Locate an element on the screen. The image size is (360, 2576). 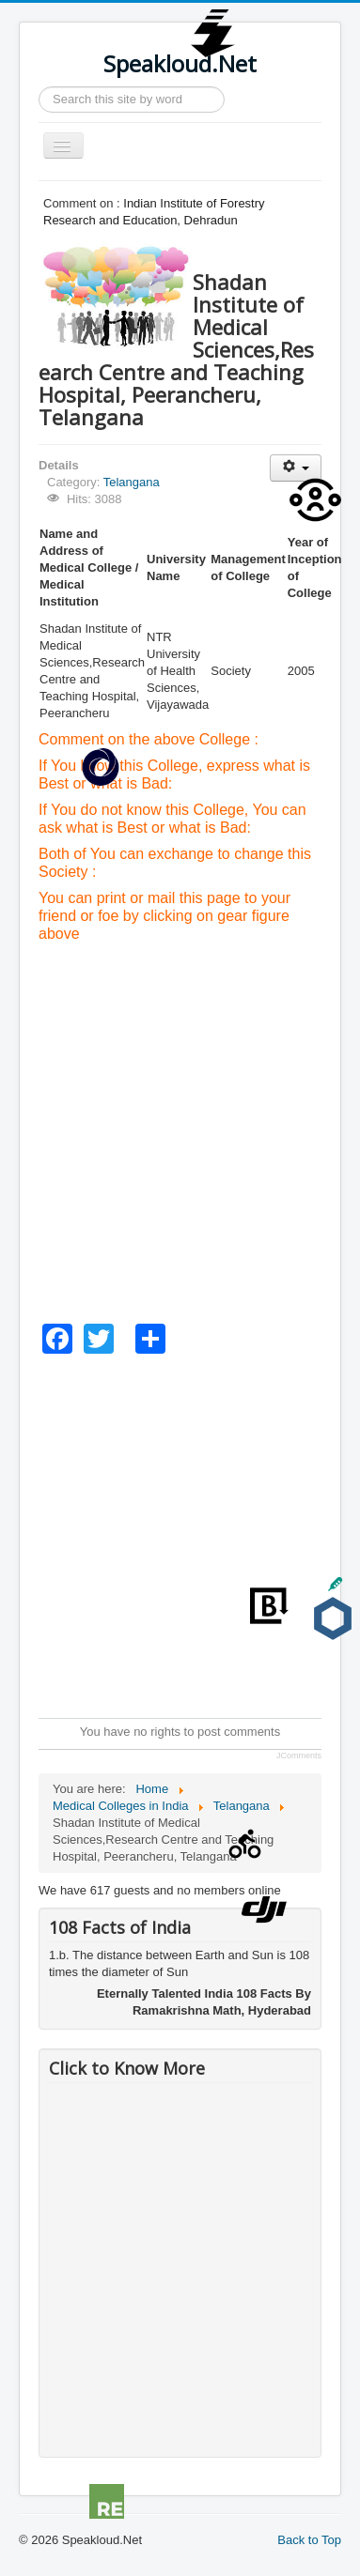
reason programming language logo is located at coordinates (106, 2501).